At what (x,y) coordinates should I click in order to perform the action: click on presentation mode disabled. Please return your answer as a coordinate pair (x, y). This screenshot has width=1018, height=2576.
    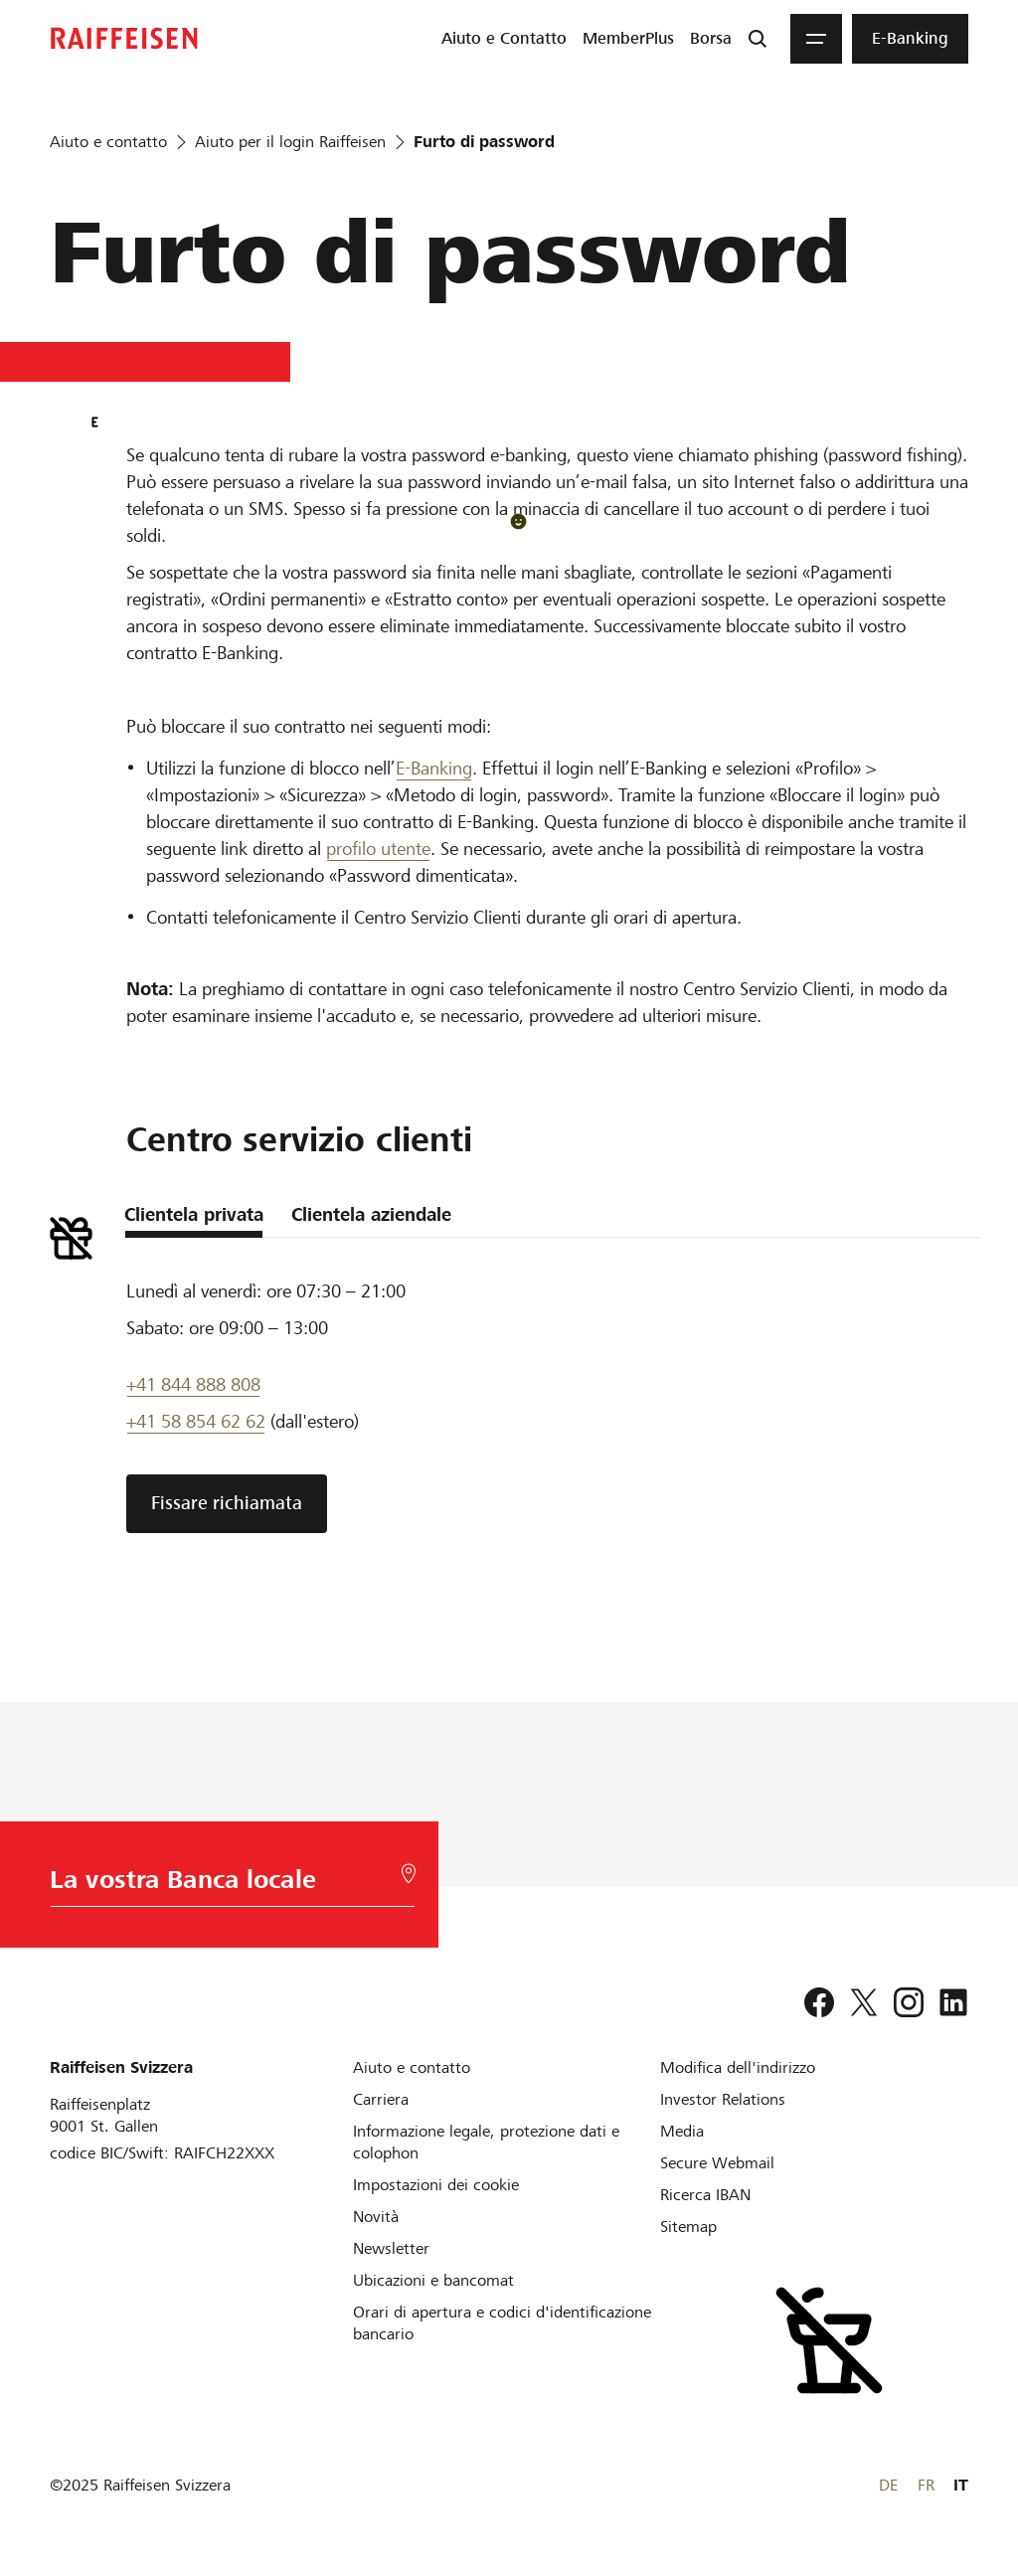
    Looking at the image, I should click on (829, 2340).